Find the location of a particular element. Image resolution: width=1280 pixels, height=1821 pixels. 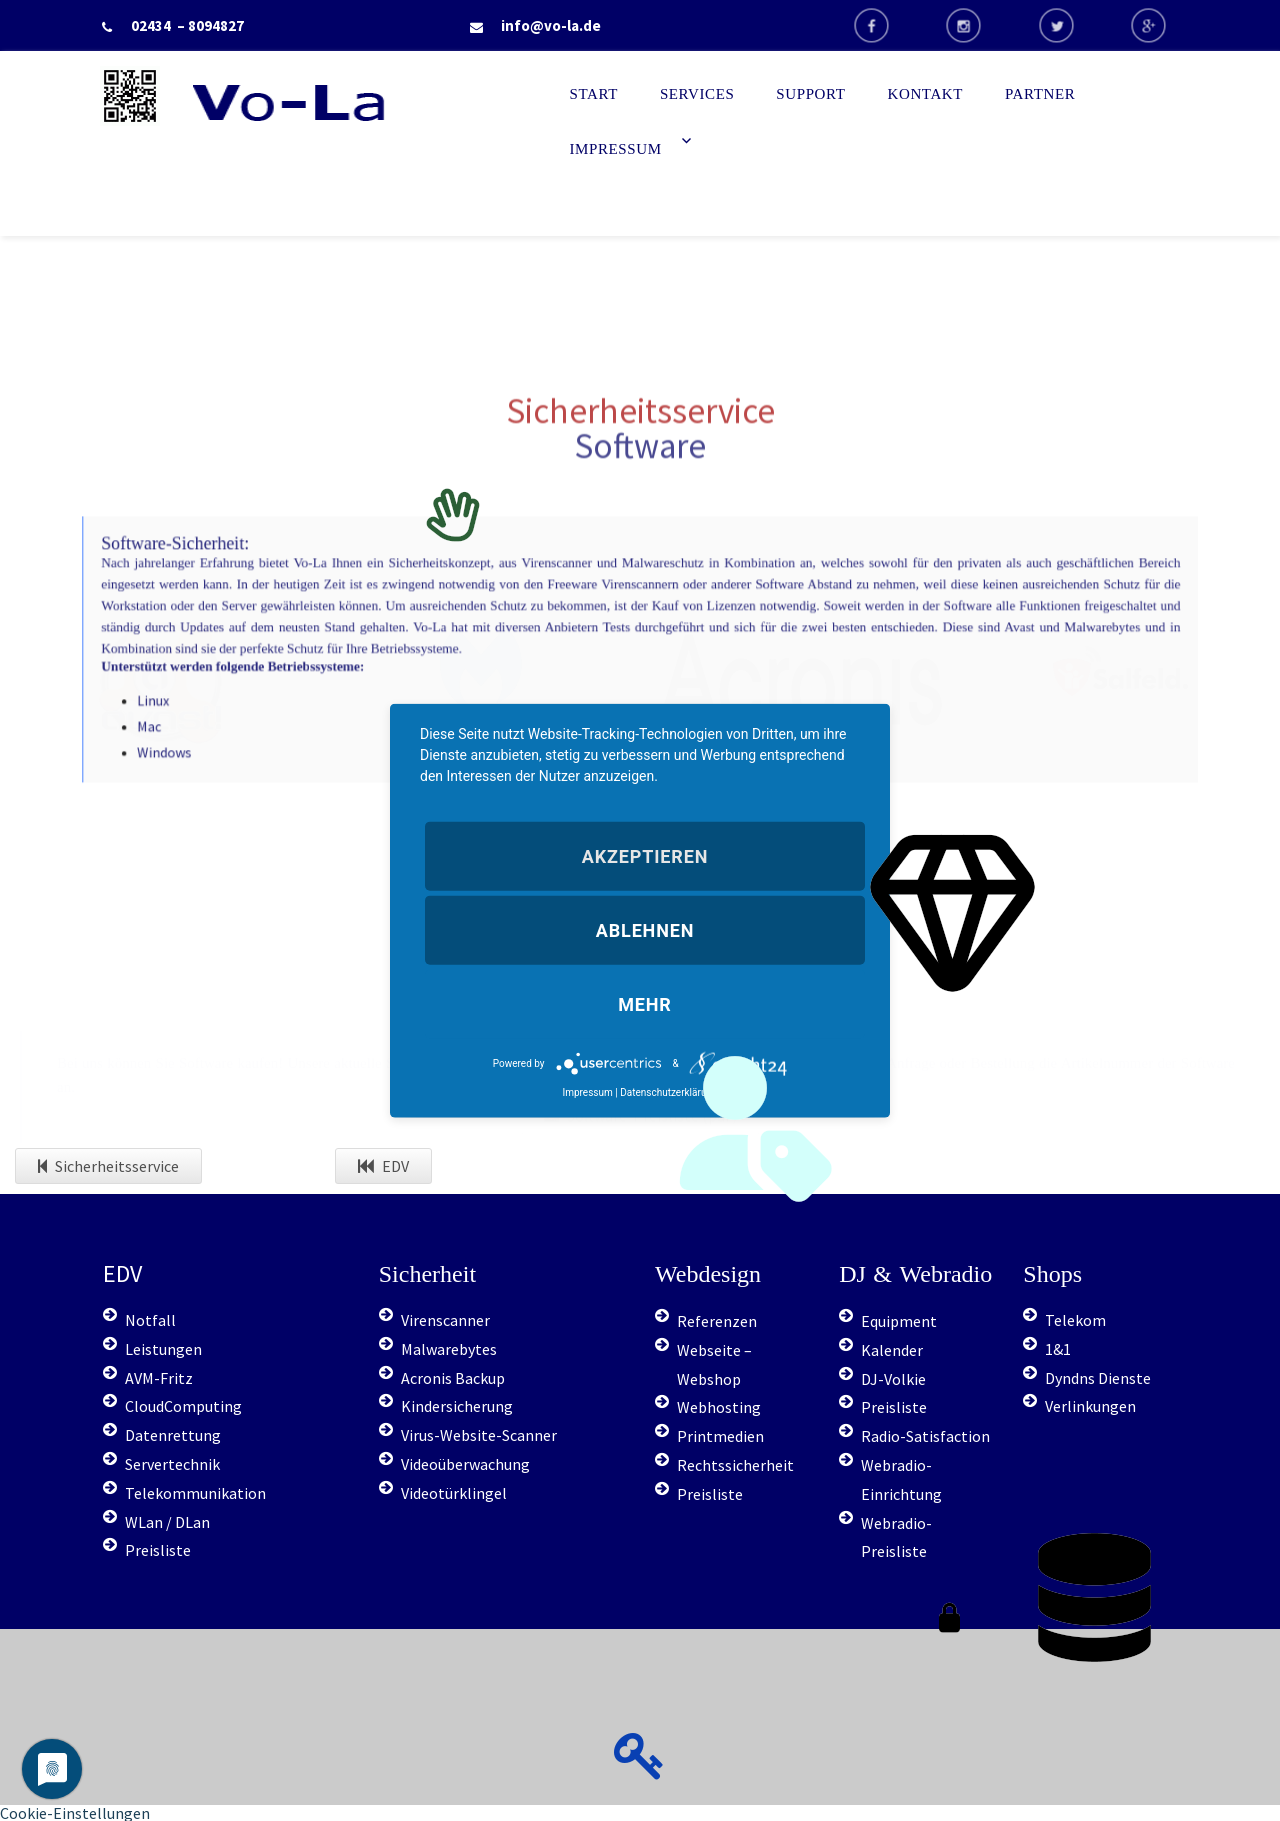

access database storage is located at coordinates (1094, 1597).